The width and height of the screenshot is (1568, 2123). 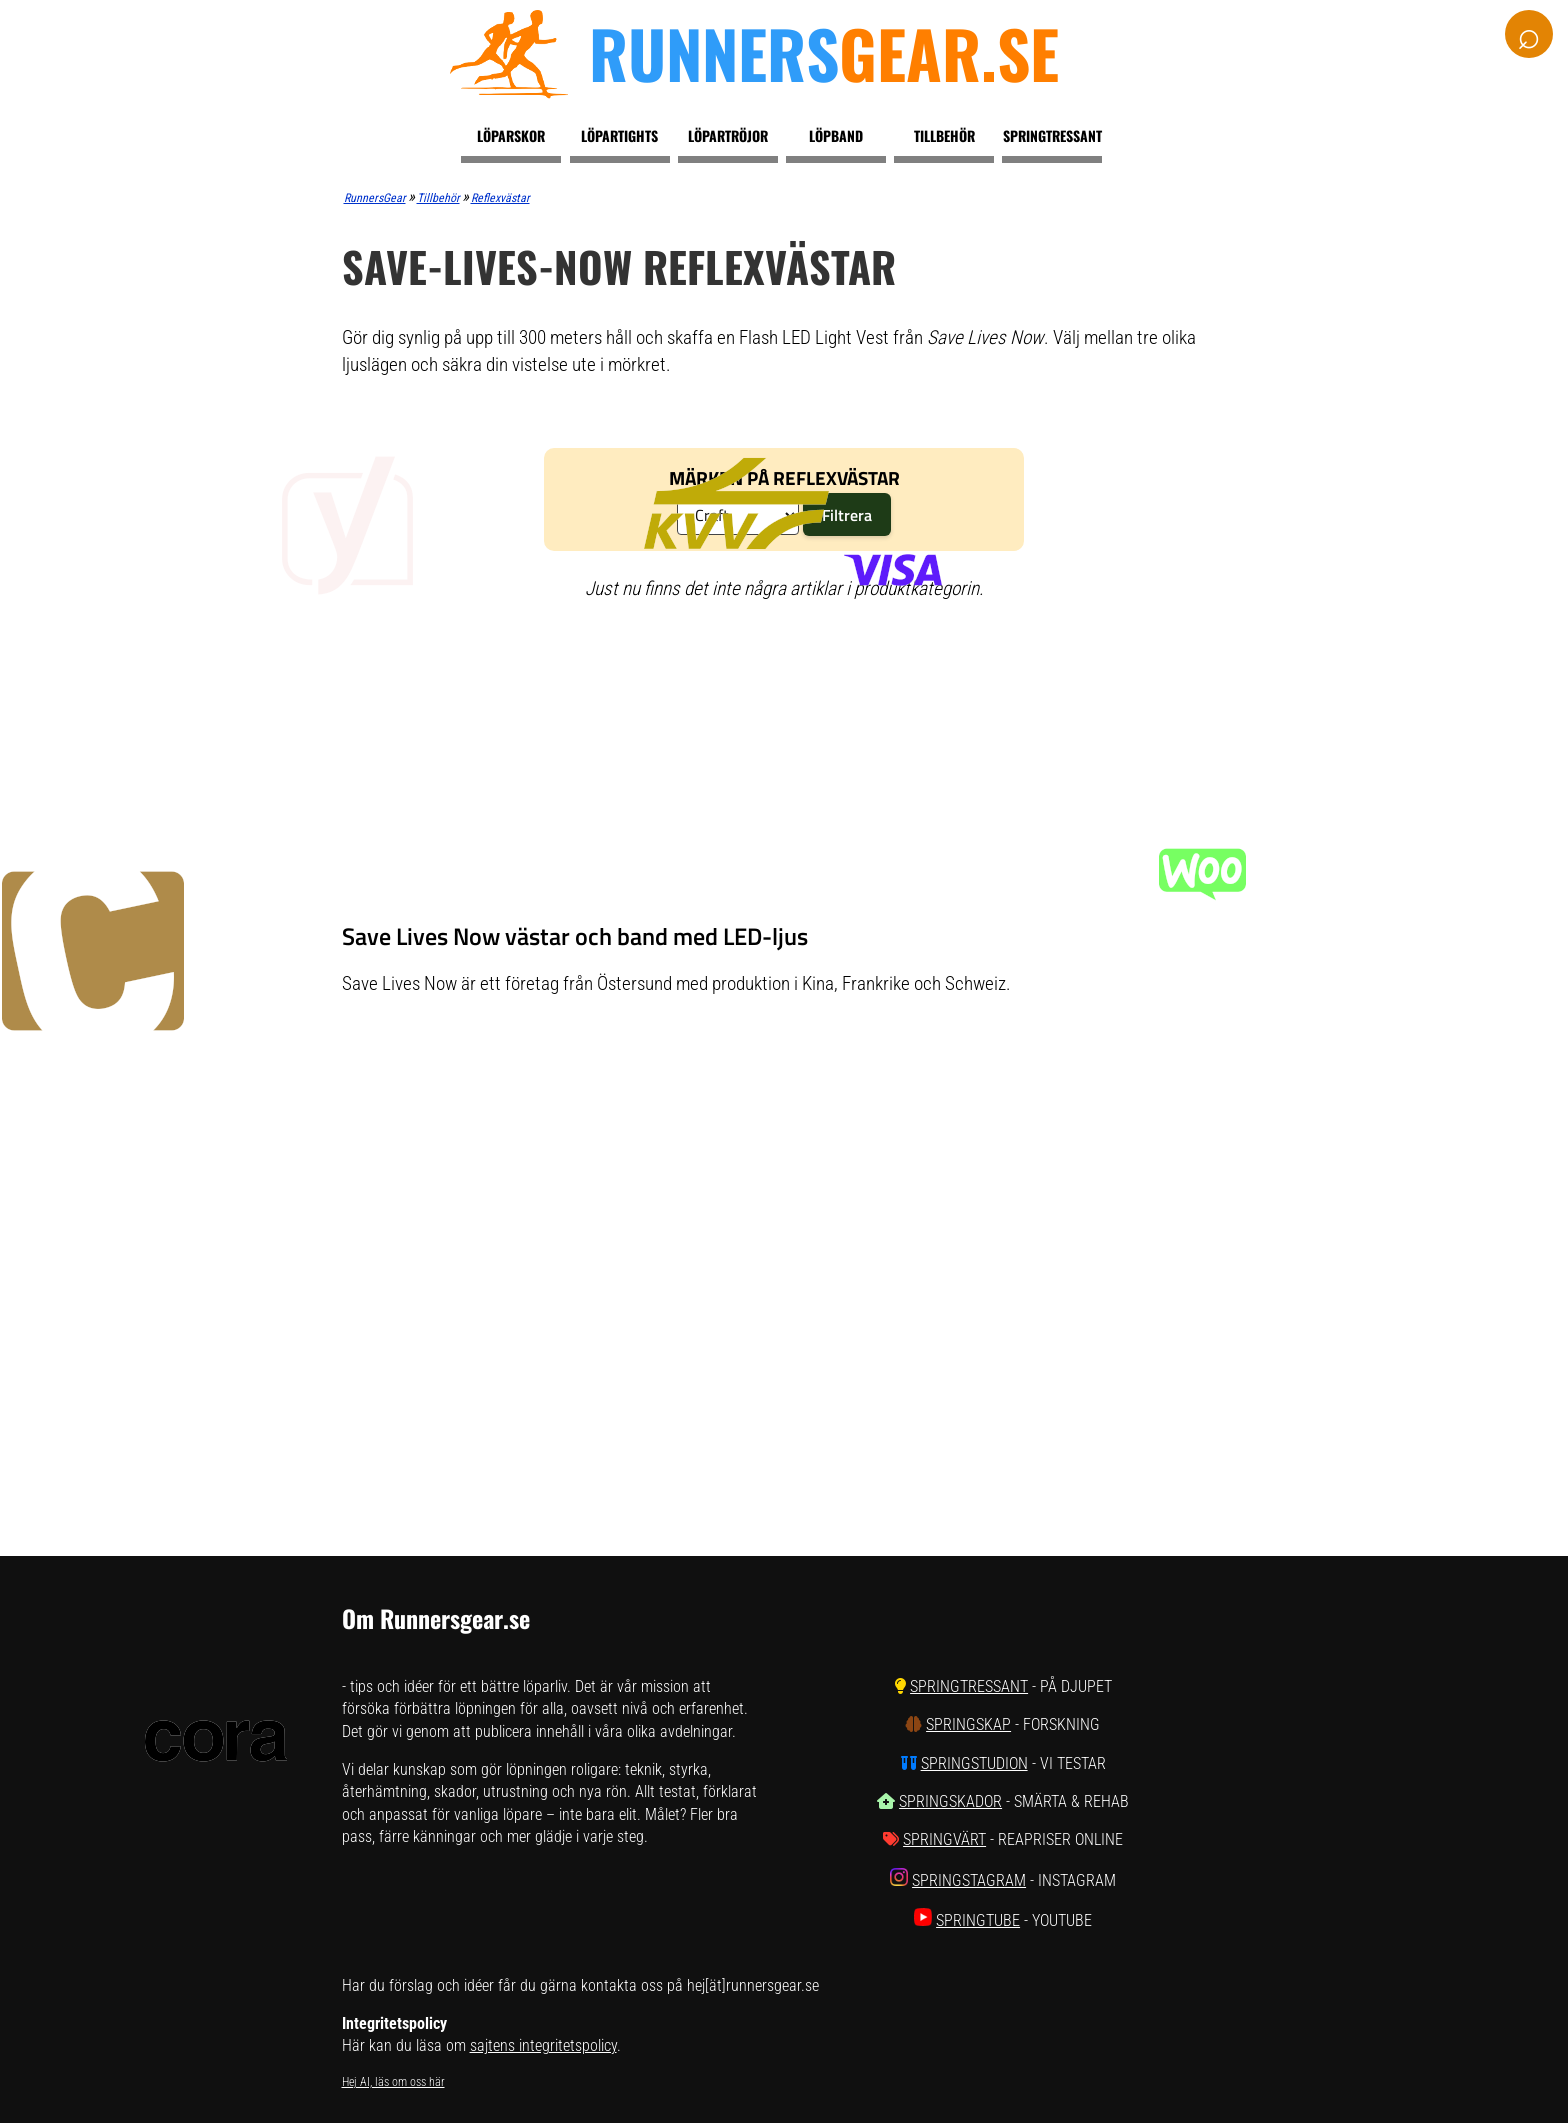 What do you see at coordinates (1202, 874) in the screenshot?
I see `WooCommerce logo - access your online store dashboard` at bounding box center [1202, 874].